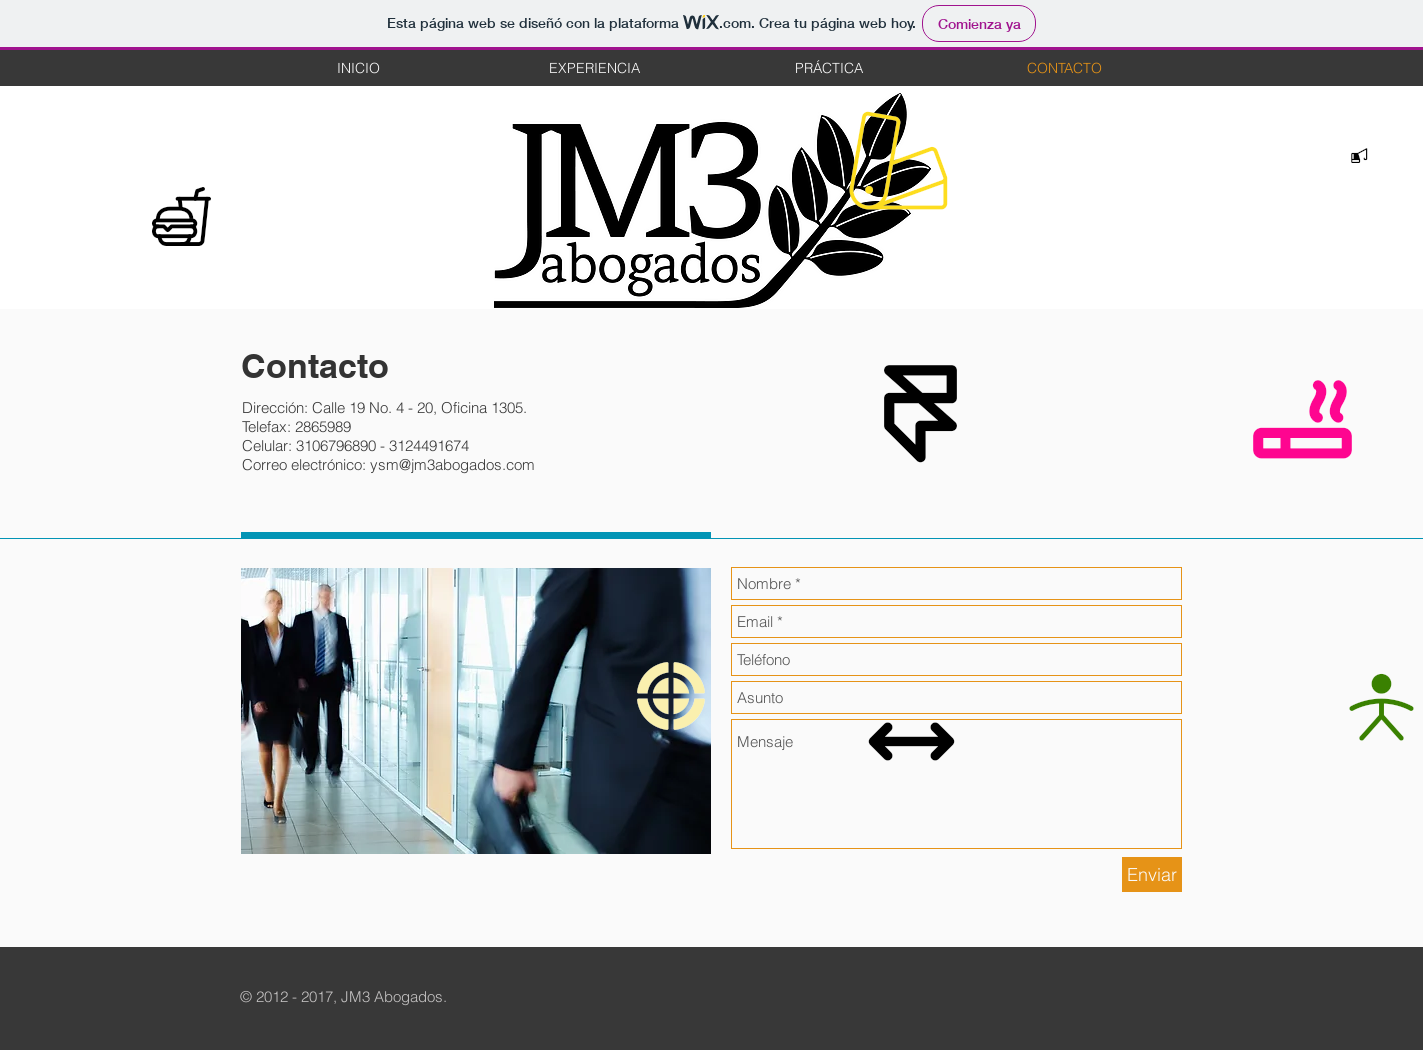 This screenshot has width=1423, height=1050. I want to click on view polar chart analytics, so click(671, 696).